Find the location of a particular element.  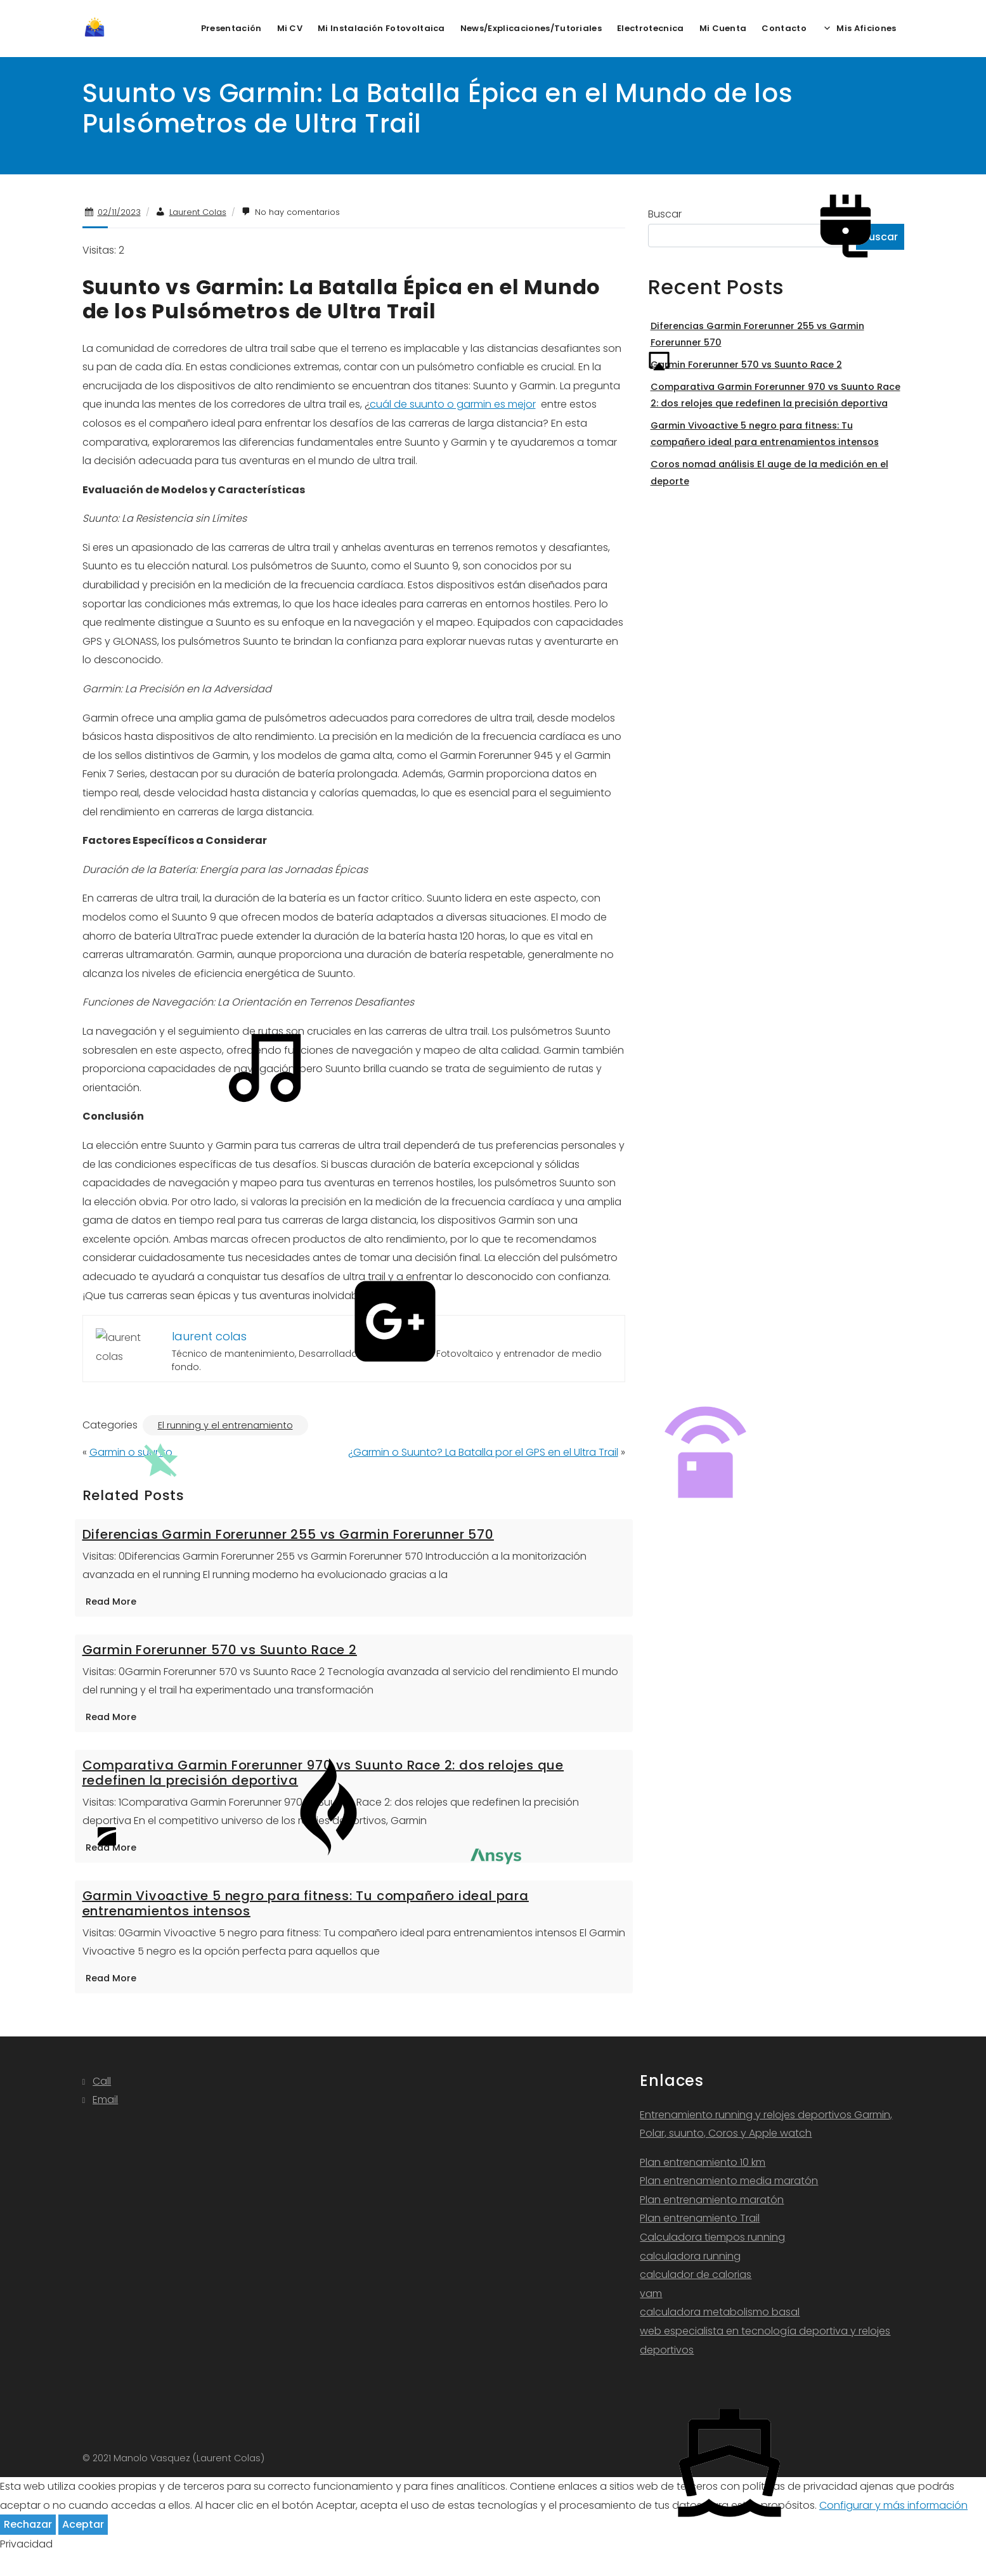

connect to a remote control device is located at coordinates (705, 1452).